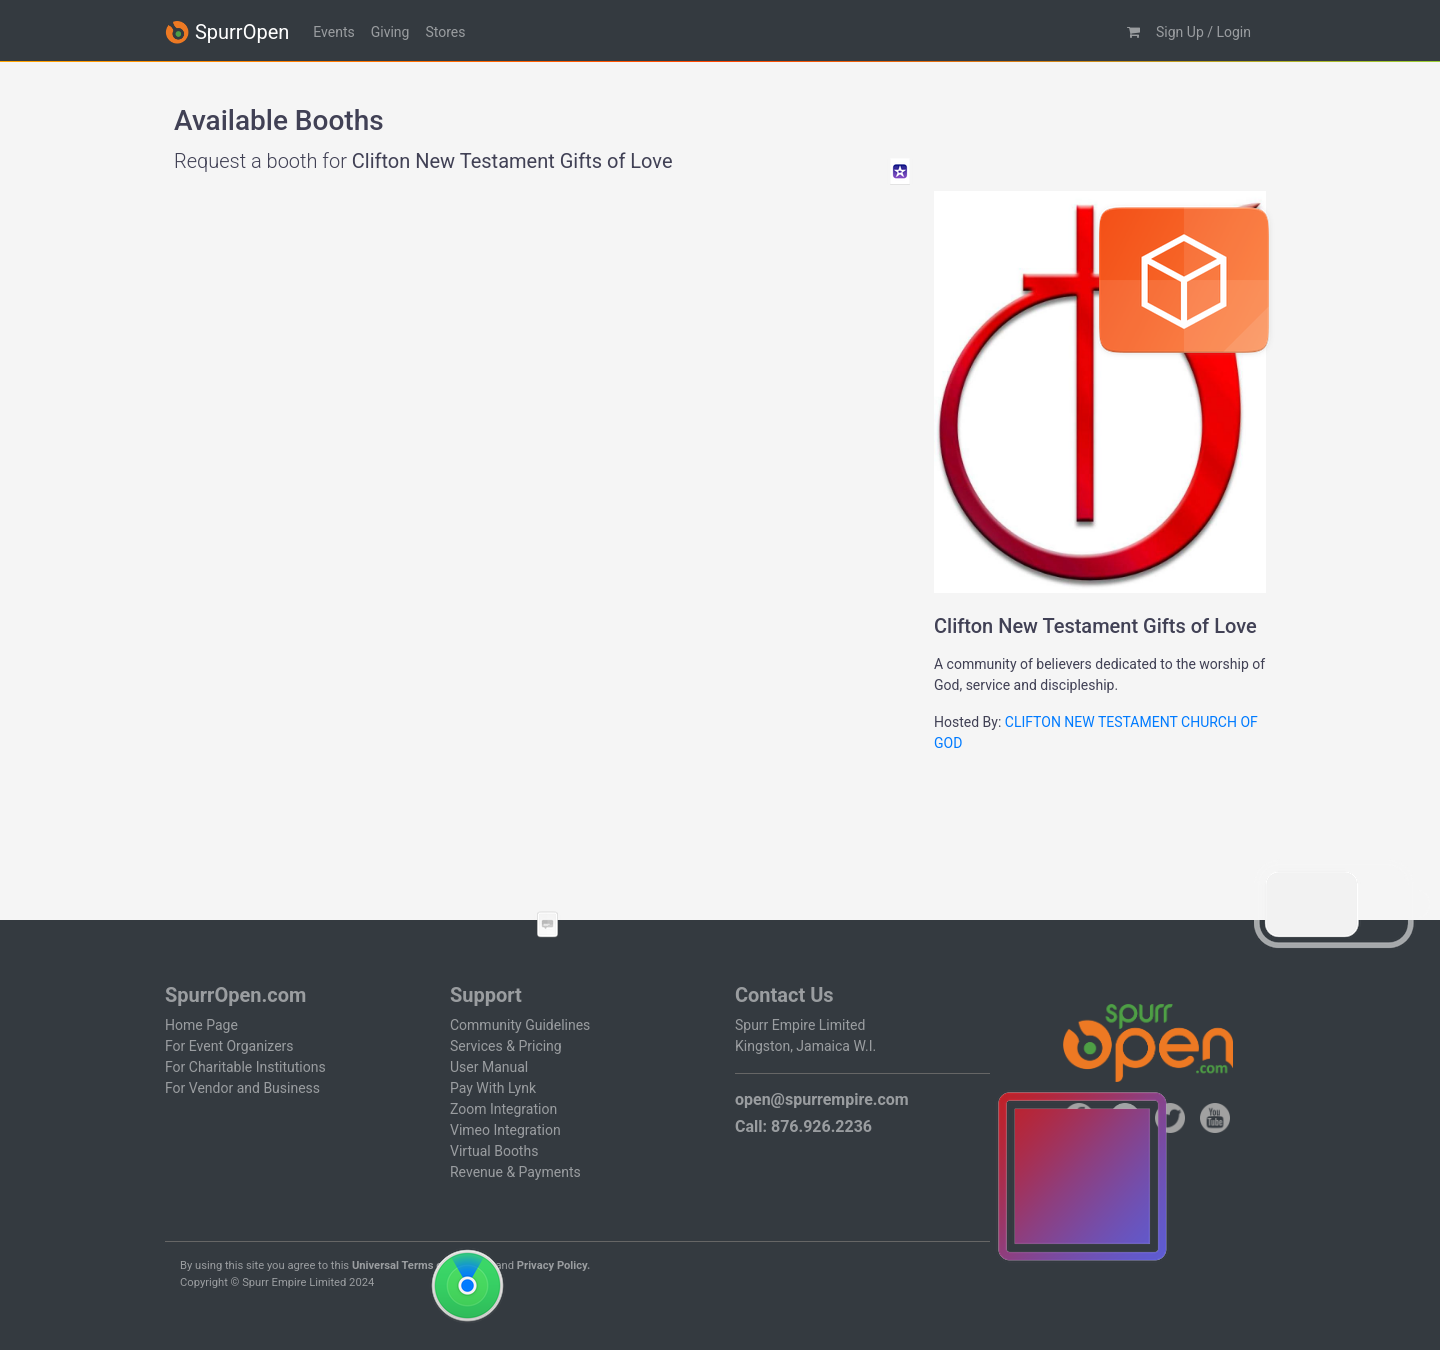  What do you see at coordinates (1342, 904) in the screenshot?
I see `indicates battery level at 60% charge` at bounding box center [1342, 904].